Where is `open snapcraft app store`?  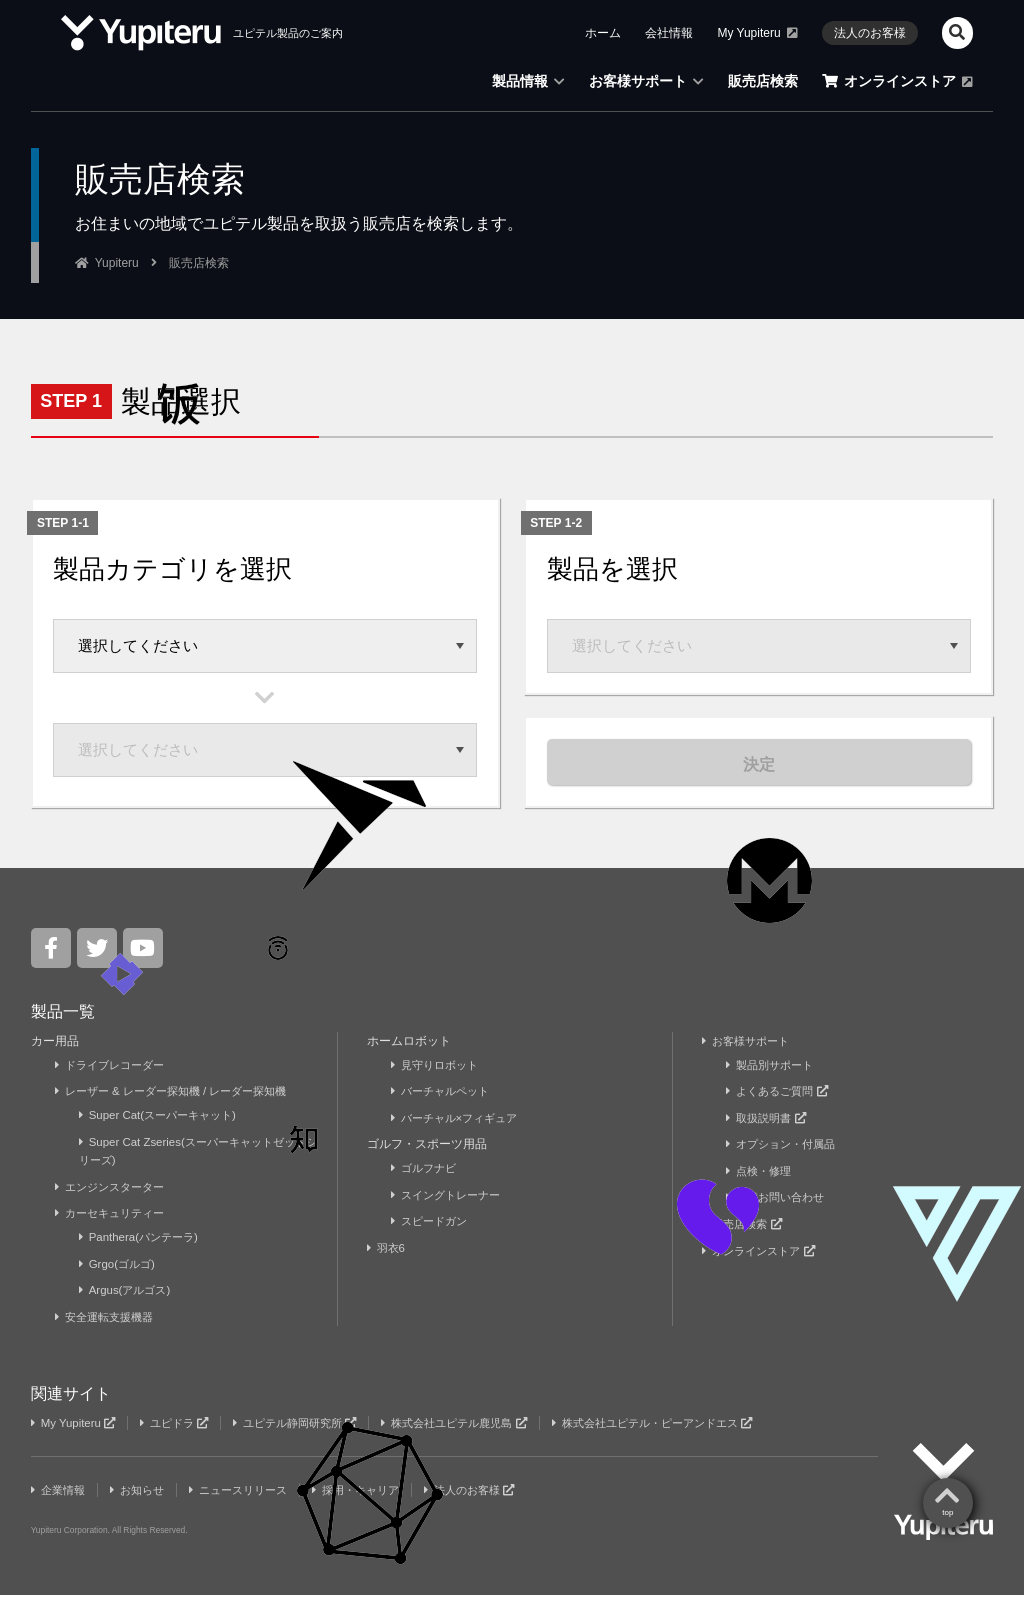
open snapcraft app store is located at coordinates (359, 825).